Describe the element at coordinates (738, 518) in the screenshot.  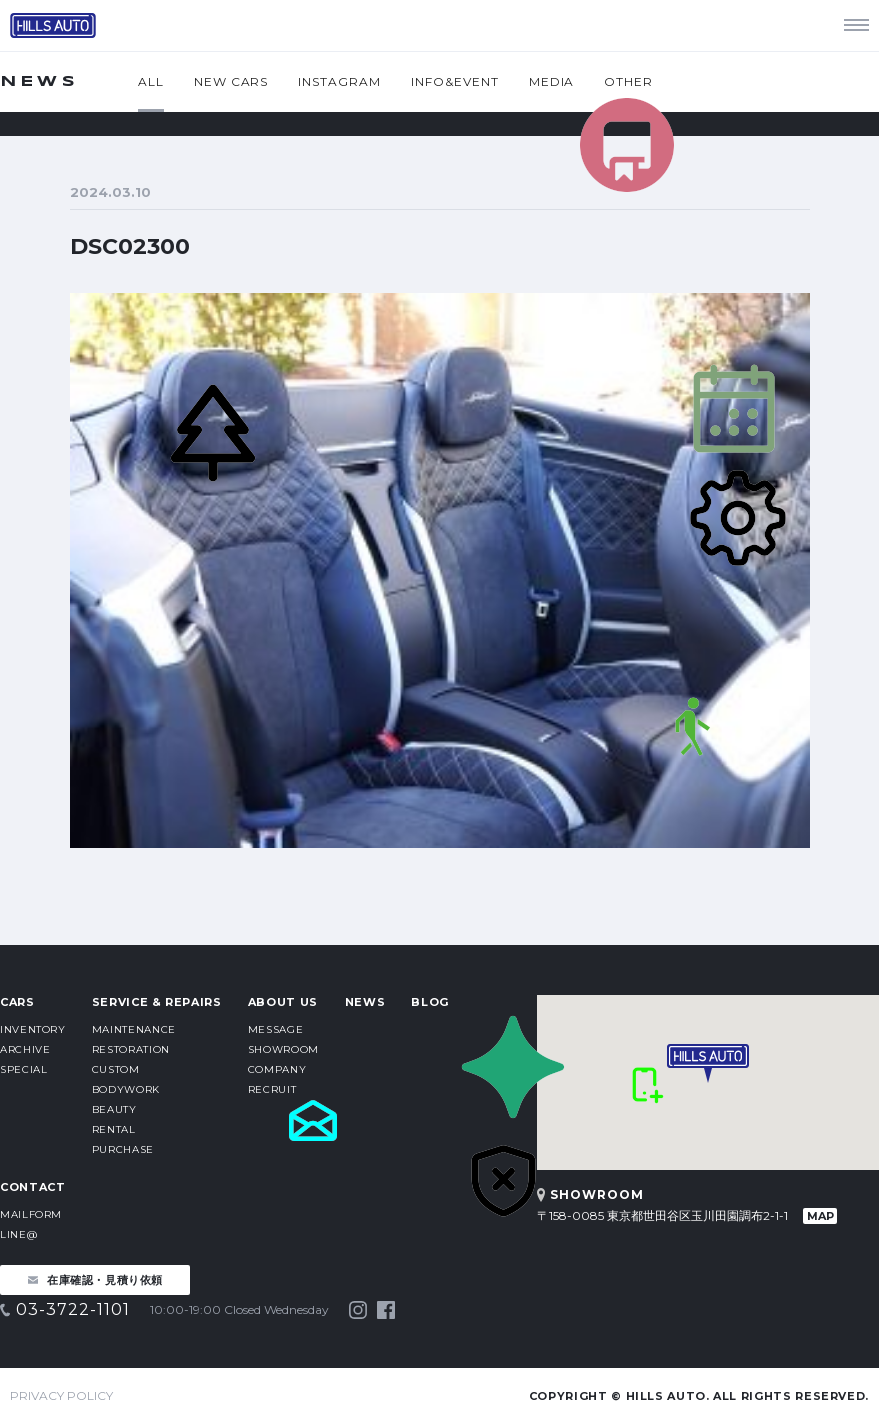
I see `access settings or preferences` at that location.